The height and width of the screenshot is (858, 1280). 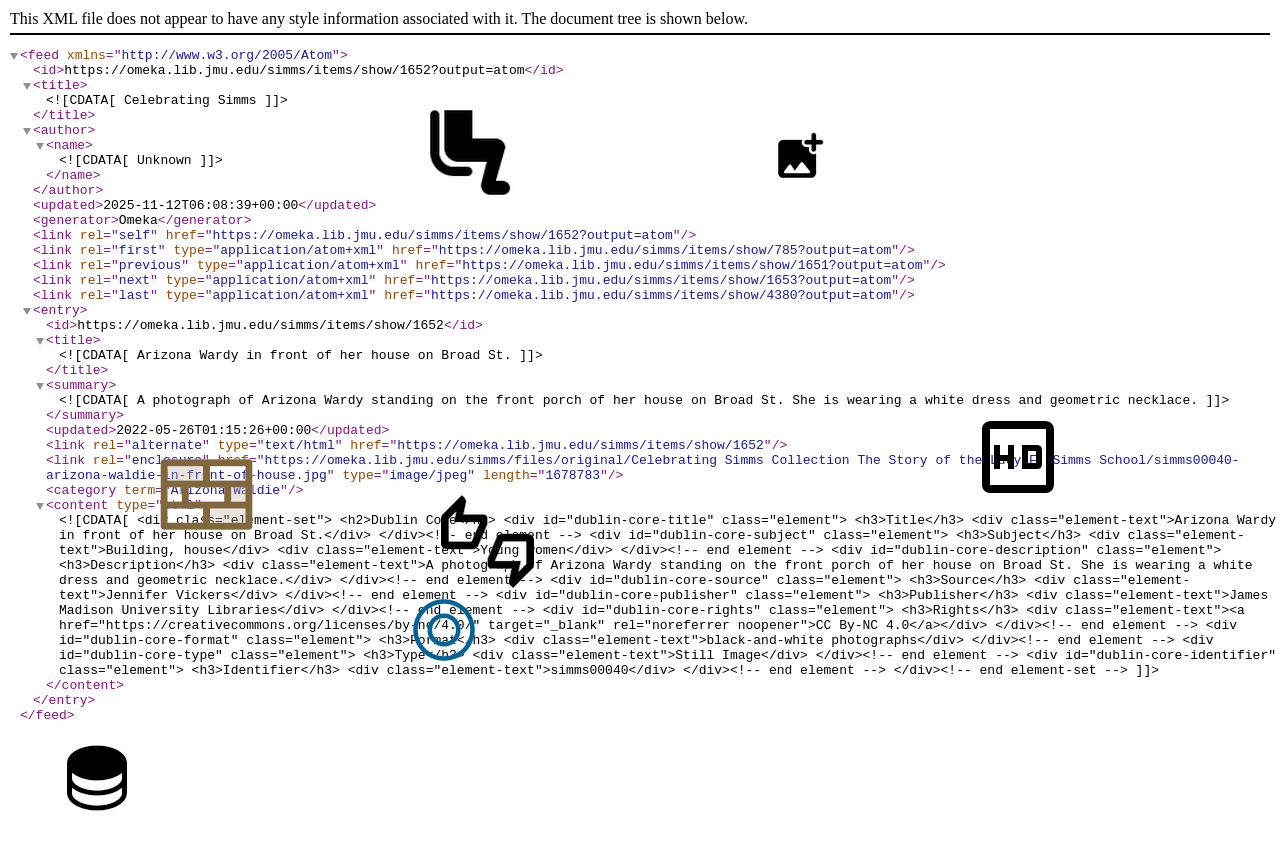 What do you see at coordinates (487, 541) in the screenshot?
I see `rate or provide feedback` at bounding box center [487, 541].